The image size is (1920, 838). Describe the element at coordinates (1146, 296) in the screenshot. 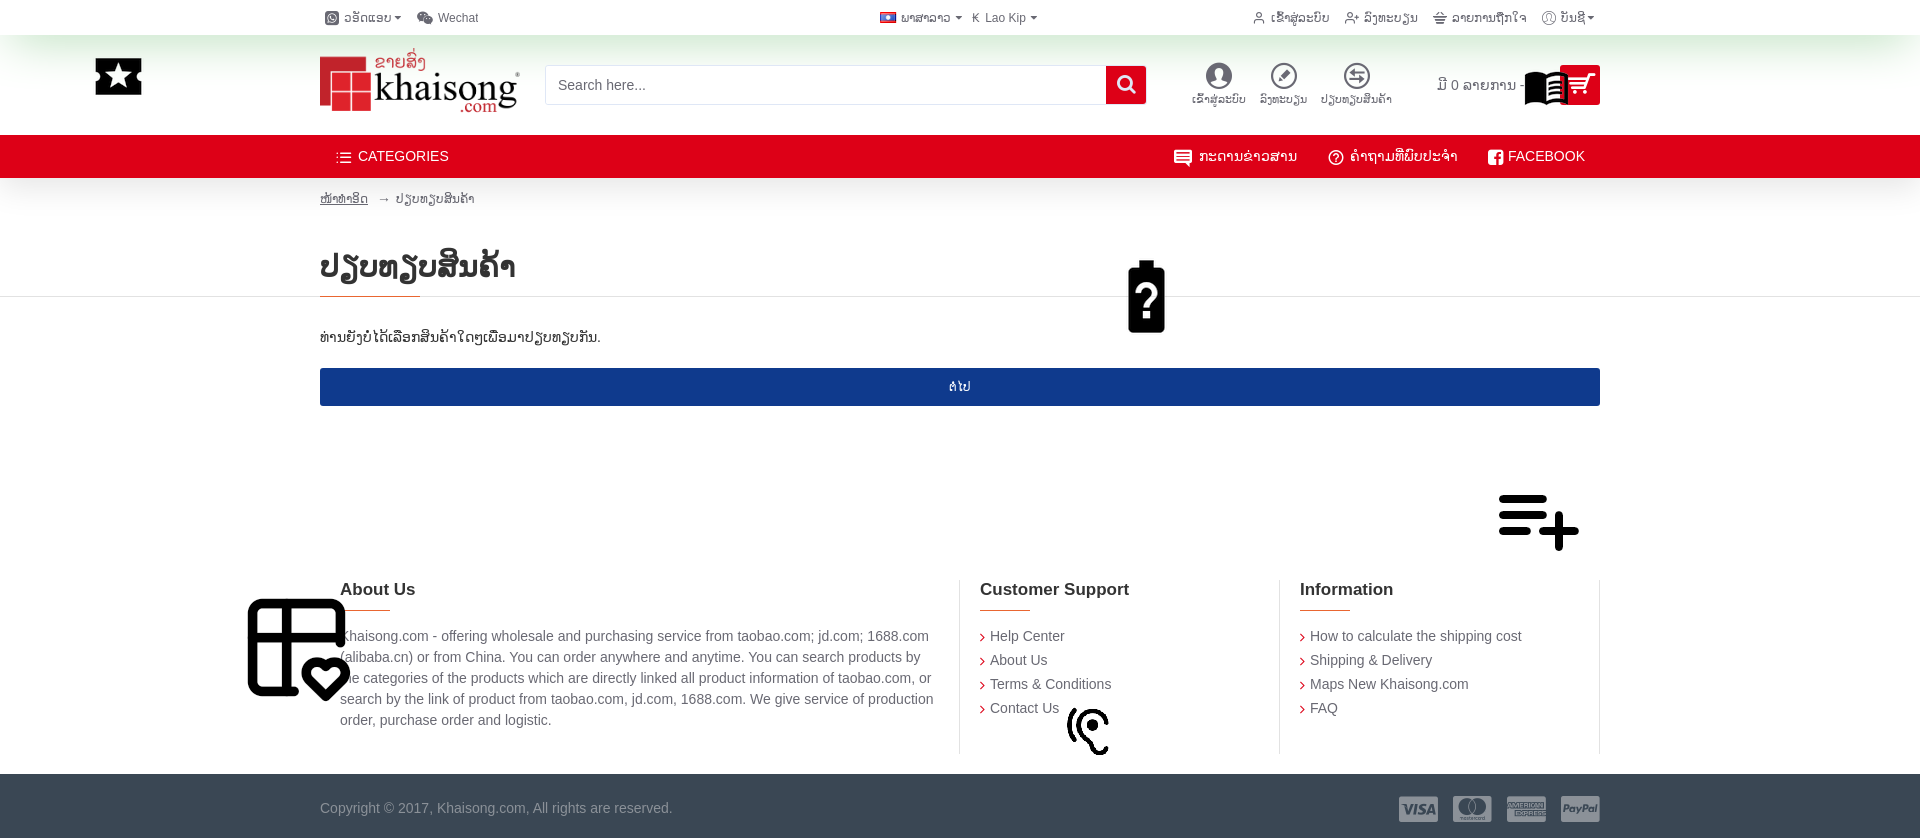

I see `indicates battery status is unknown or cannot be detected` at that location.